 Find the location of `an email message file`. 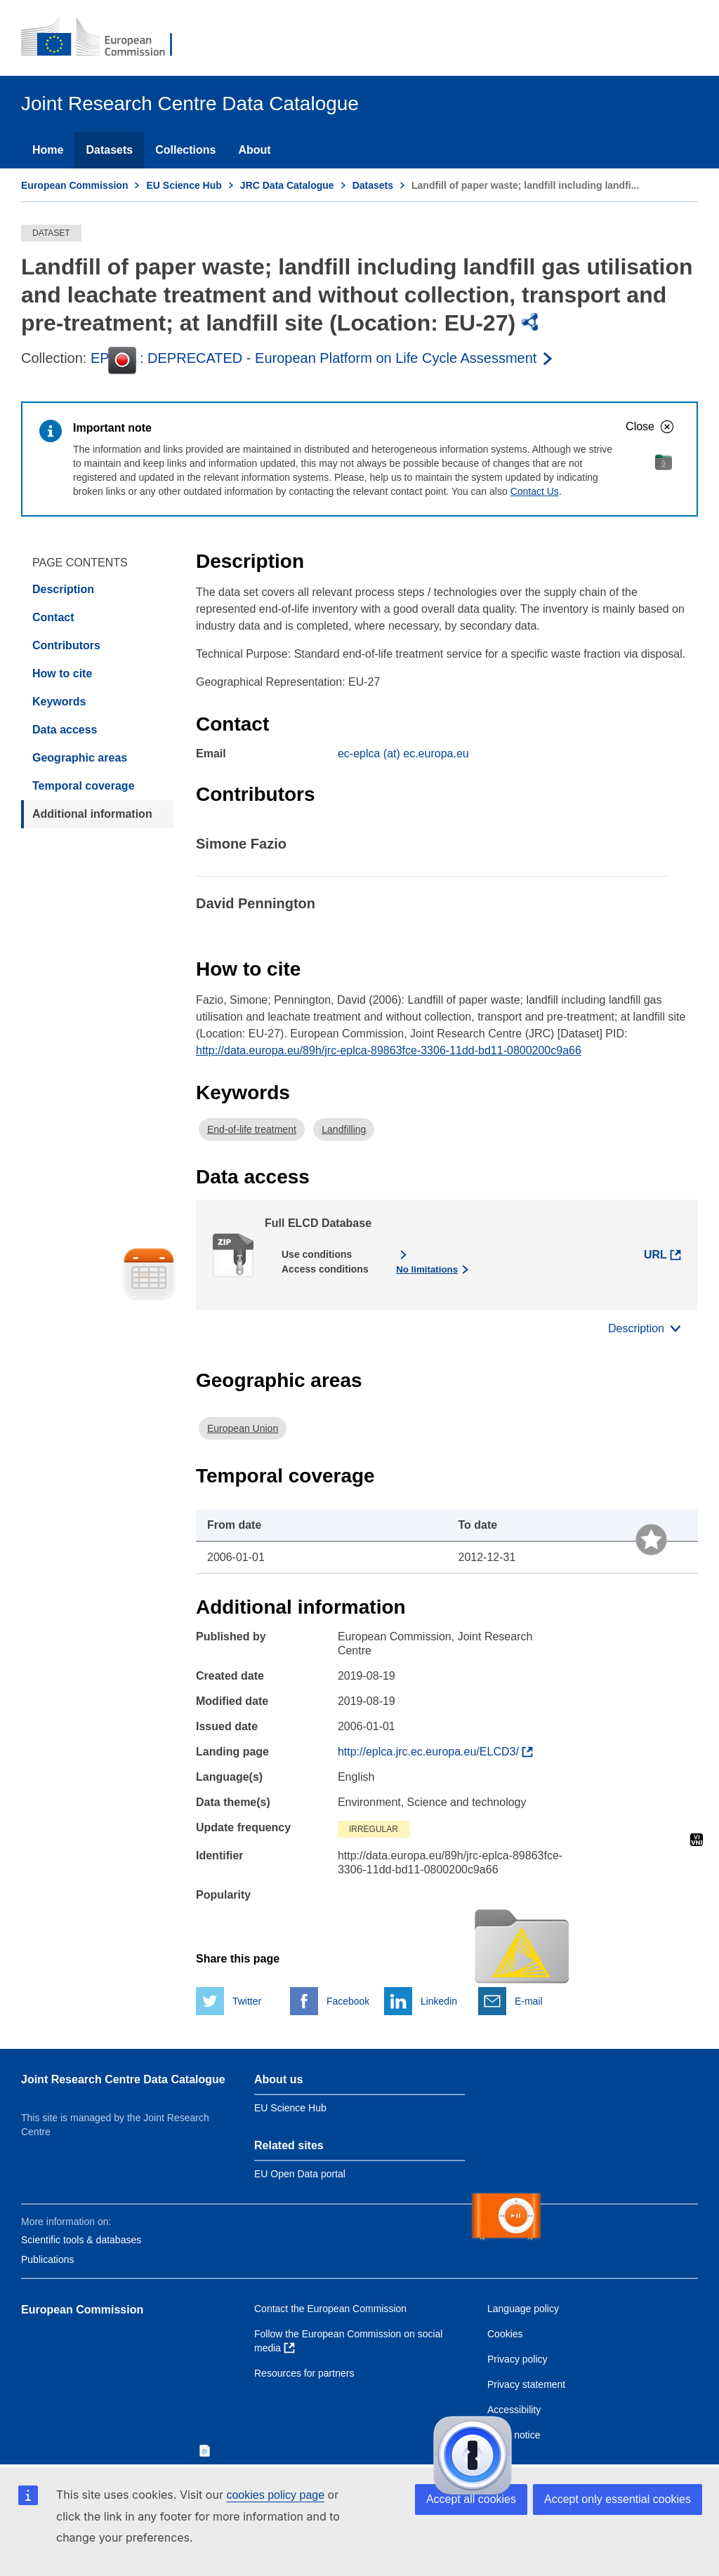

an email message file is located at coordinates (204, 2450).